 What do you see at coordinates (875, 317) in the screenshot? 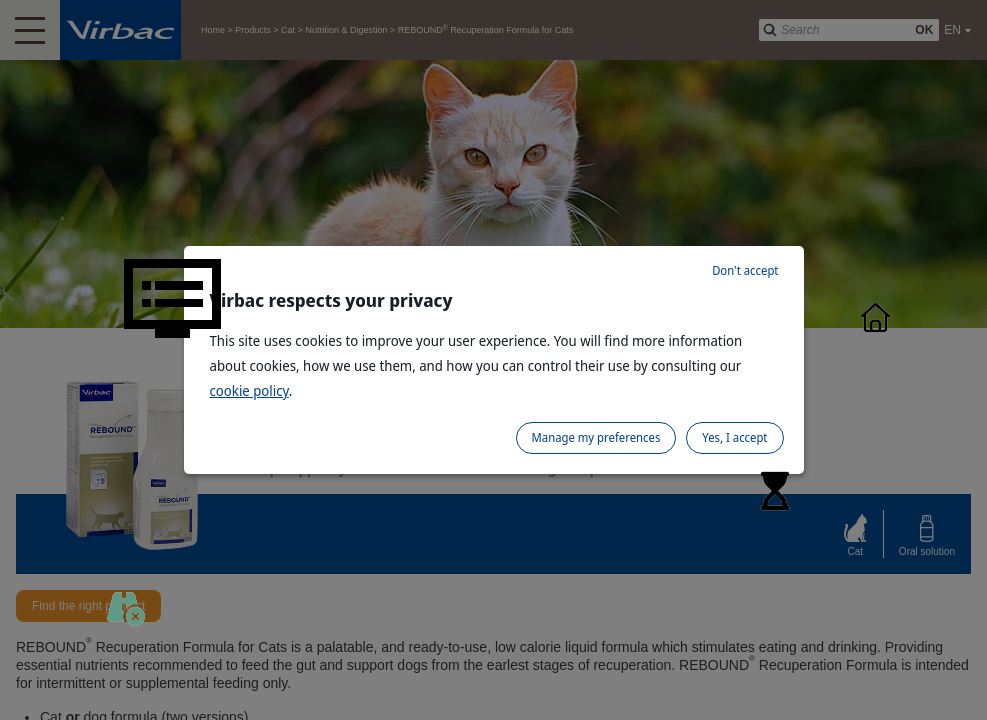
I see `navigate to home screen` at bounding box center [875, 317].